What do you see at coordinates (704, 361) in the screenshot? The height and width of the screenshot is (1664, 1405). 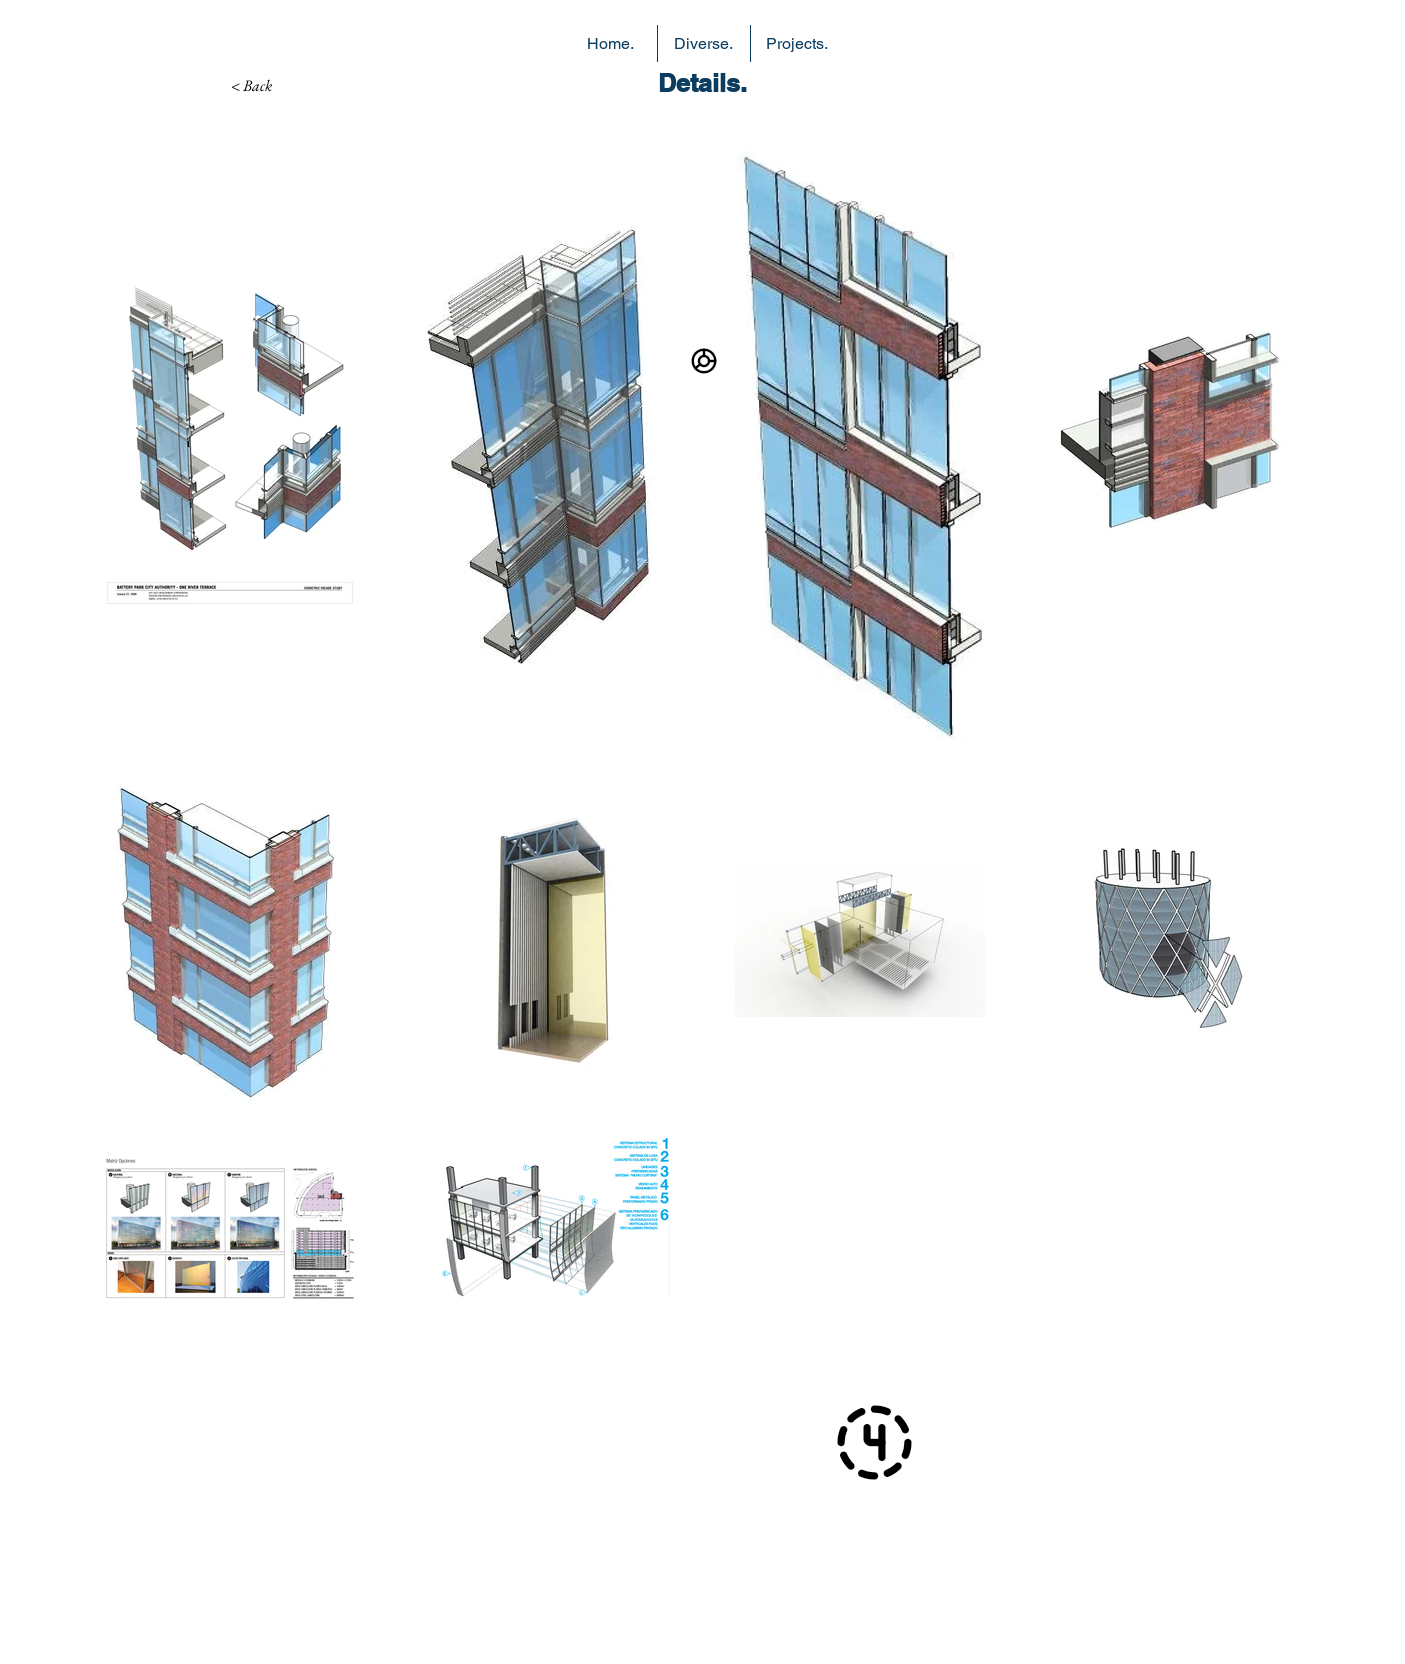 I see `view analytics or statistics breakdown` at bounding box center [704, 361].